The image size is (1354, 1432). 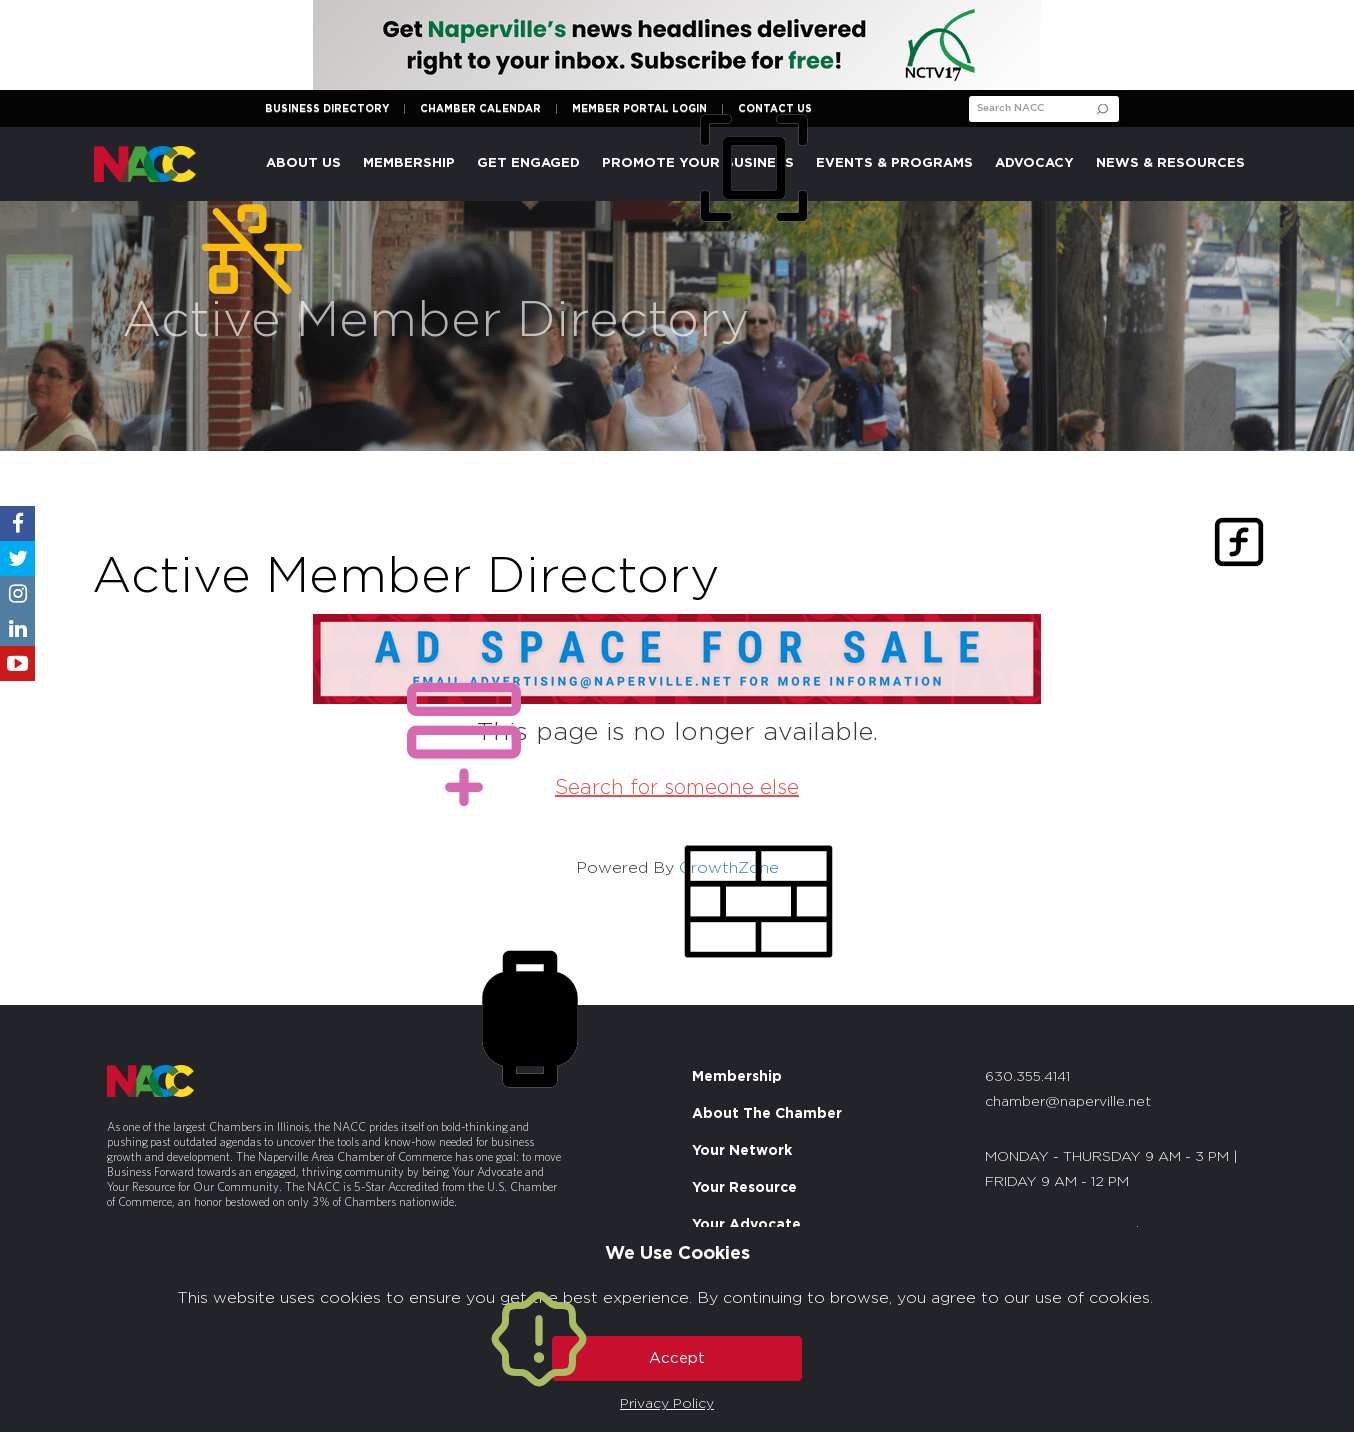 What do you see at coordinates (530, 1019) in the screenshot?
I see `access smartwatch settings` at bounding box center [530, 1019].